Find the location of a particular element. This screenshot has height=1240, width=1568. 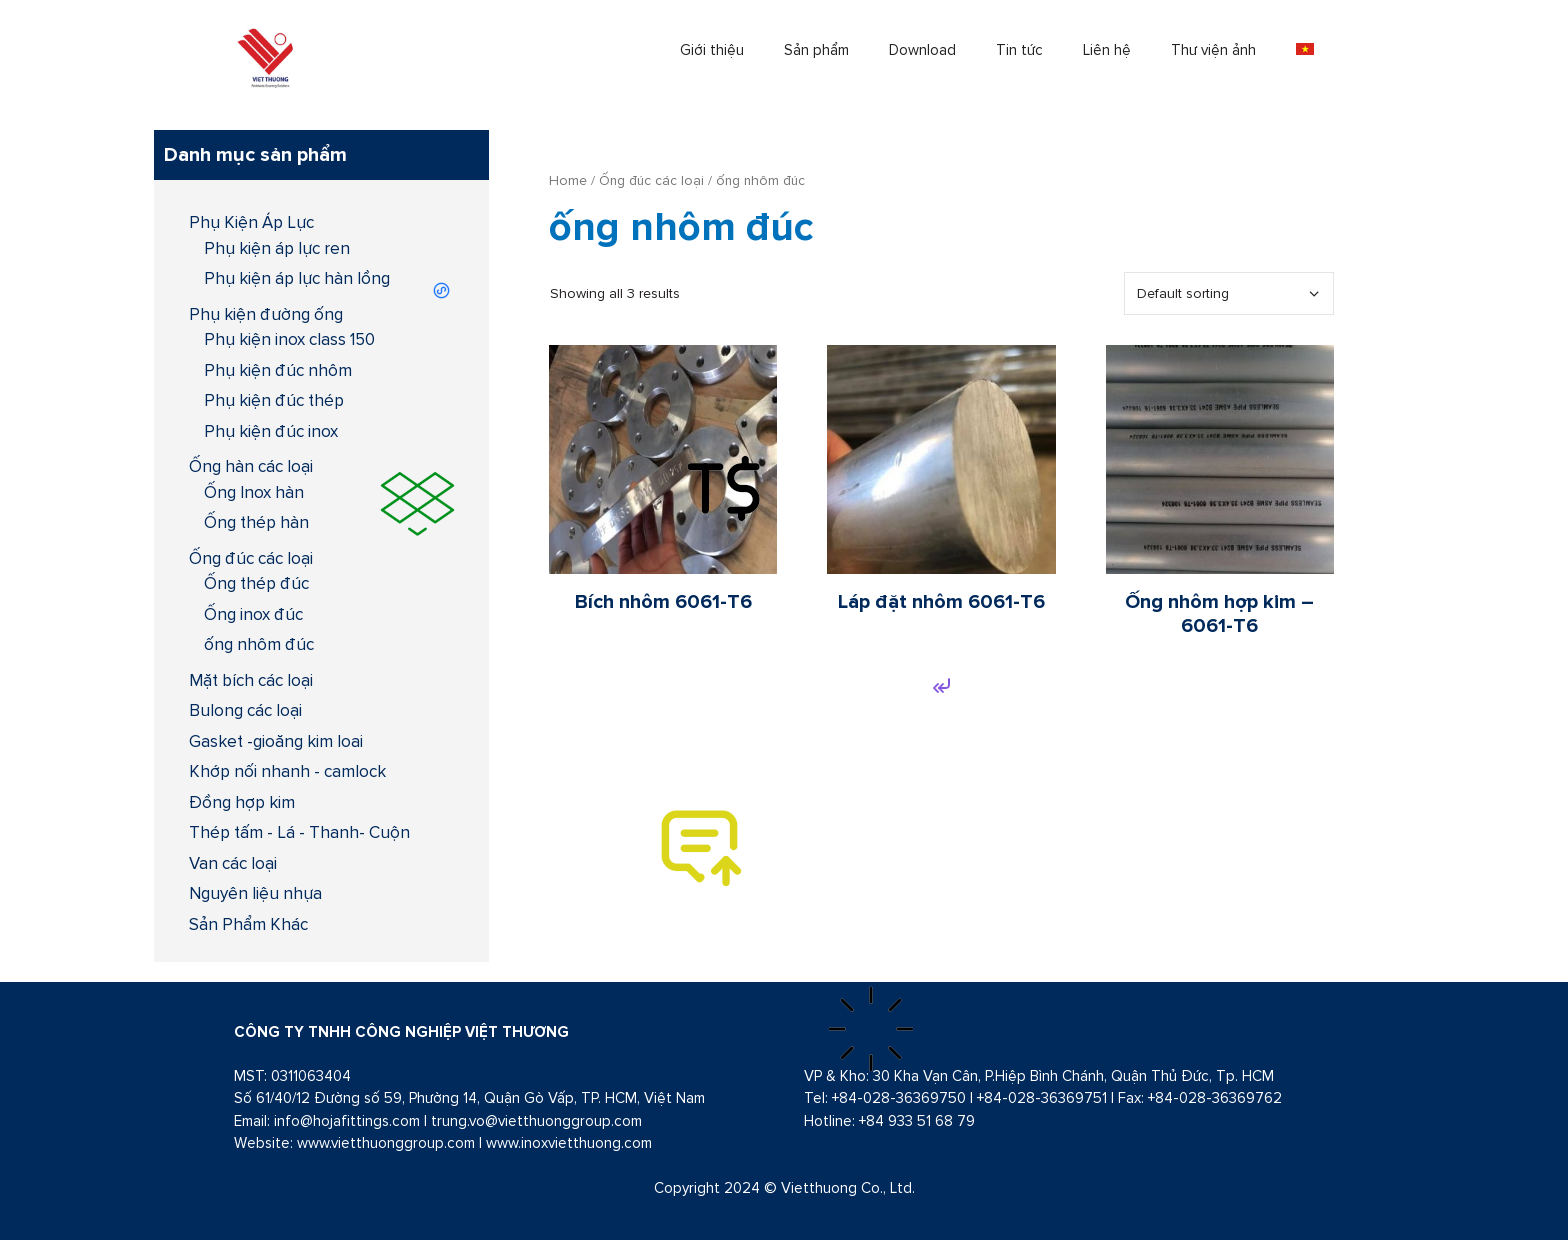

access dropbox cloud storage is located at coordinates (417, 500).